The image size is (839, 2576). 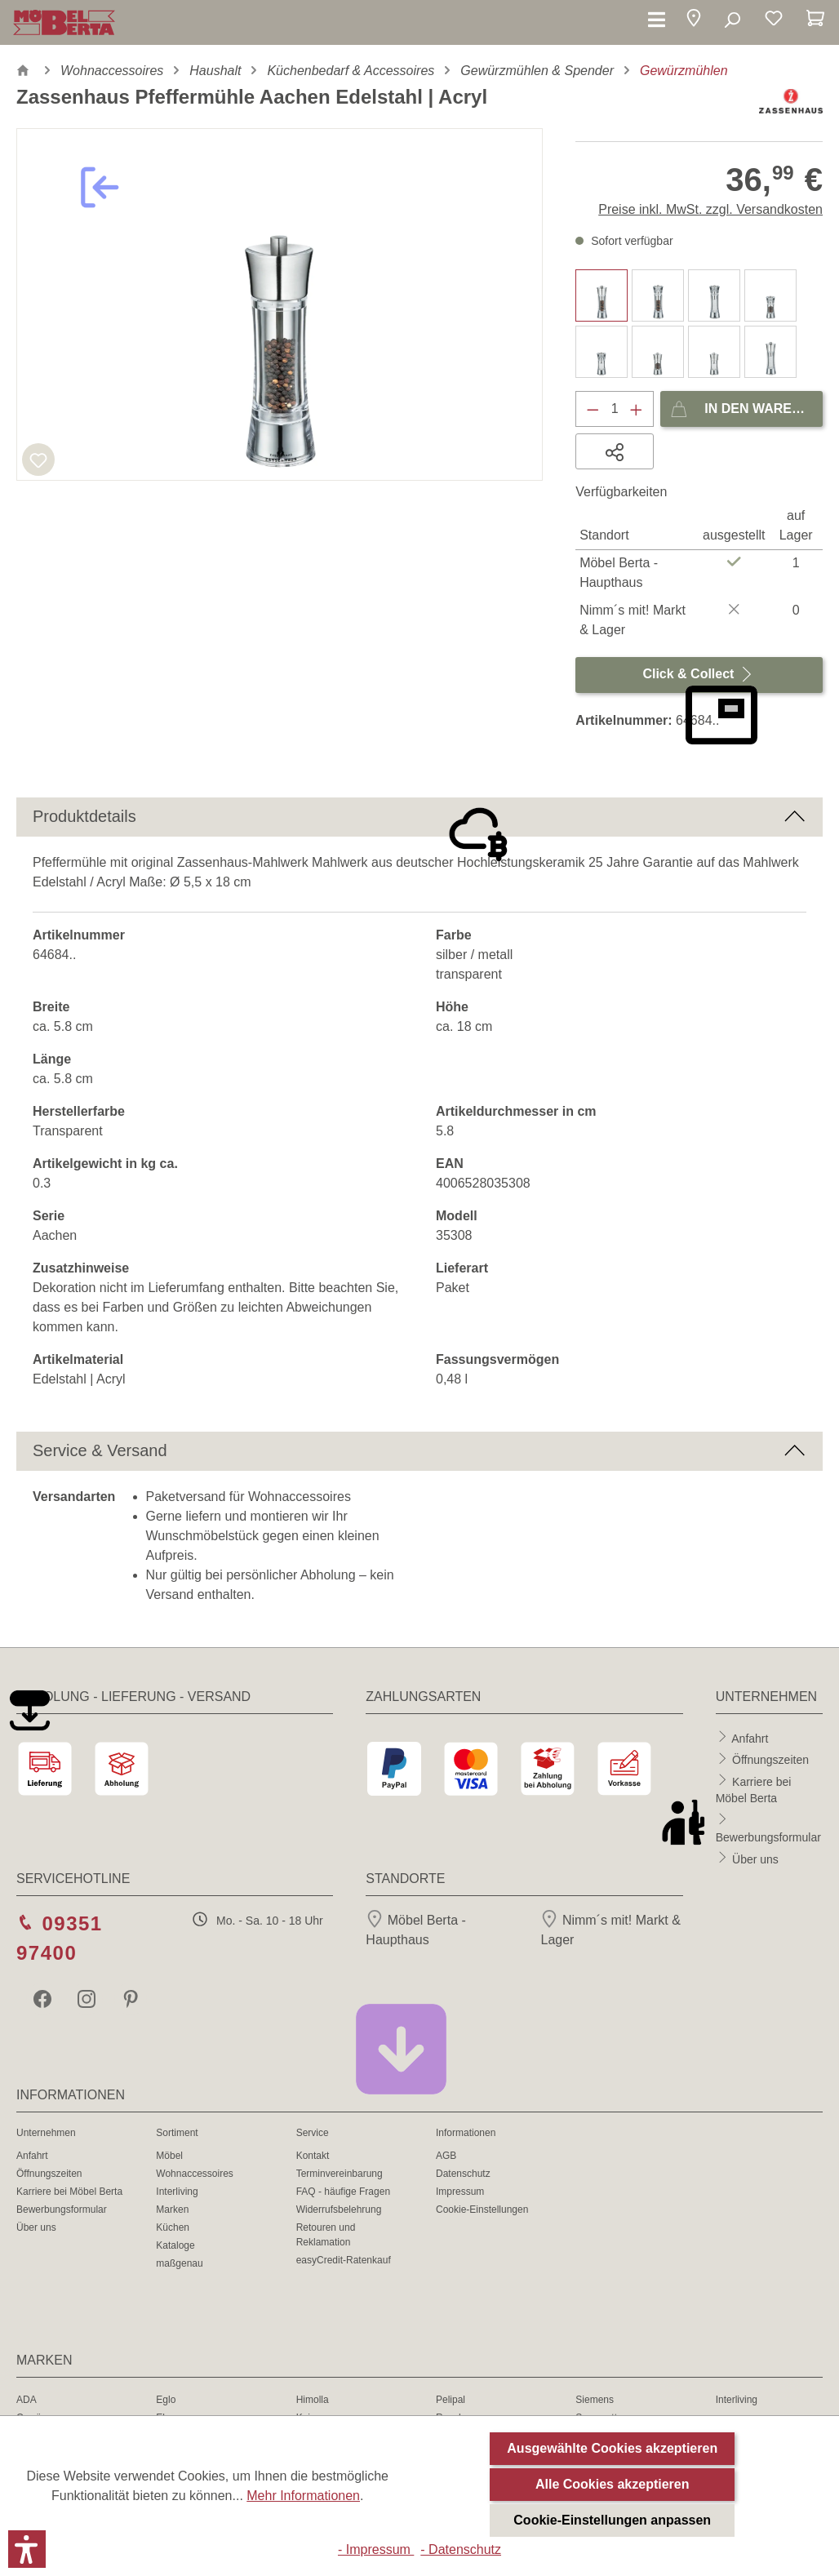 I want to click on move element to bottom of layout, so click(x=29, y=1710).